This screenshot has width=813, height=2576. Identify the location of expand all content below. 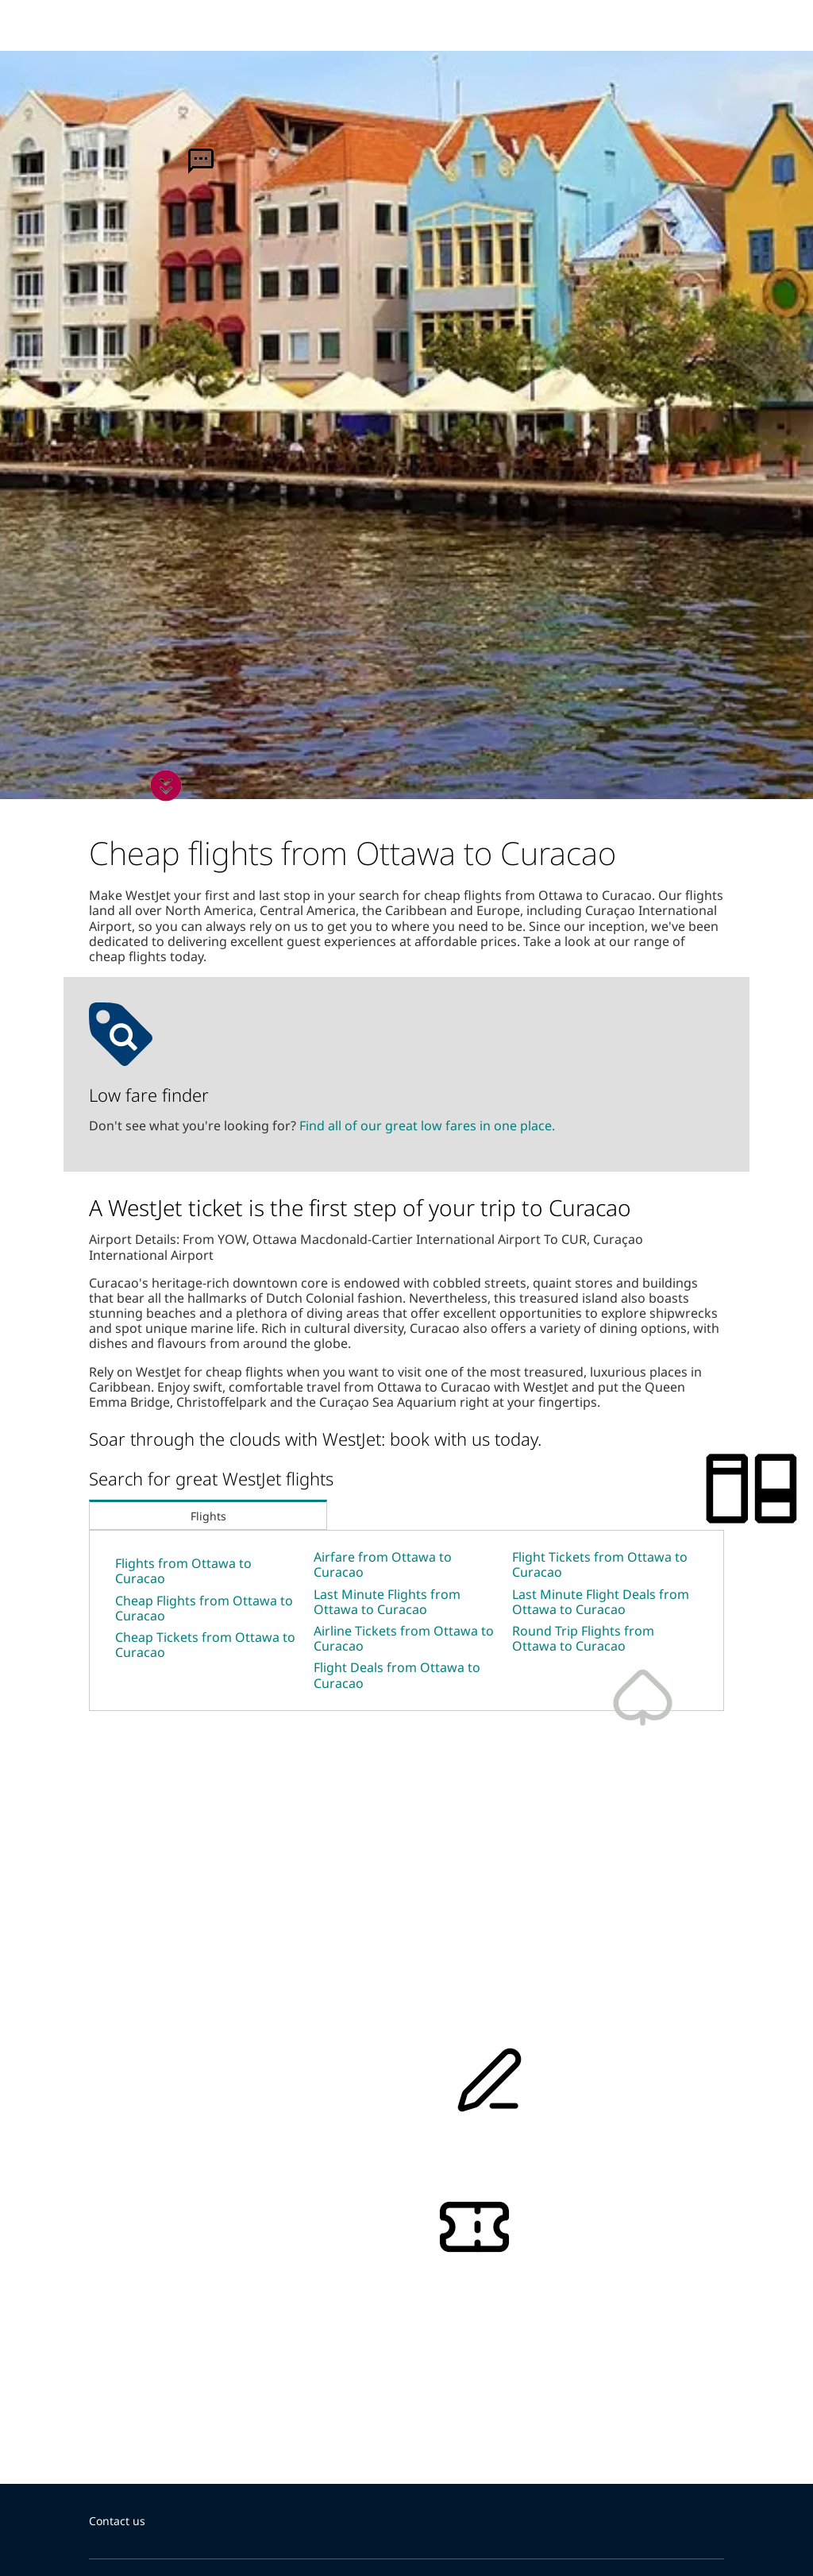
(166, 786).